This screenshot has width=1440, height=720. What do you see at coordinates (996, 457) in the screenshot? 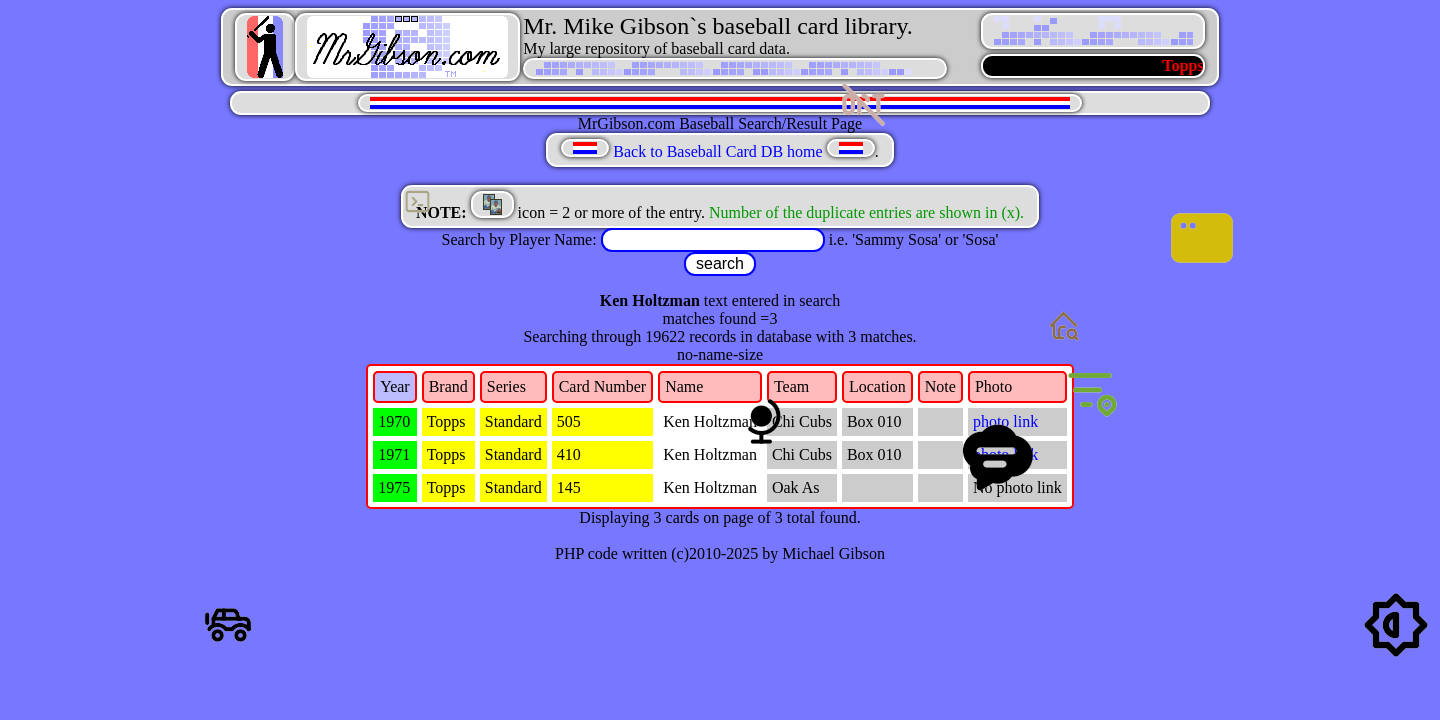
I see `open chat or messaging` at bounding box center [996, 457].